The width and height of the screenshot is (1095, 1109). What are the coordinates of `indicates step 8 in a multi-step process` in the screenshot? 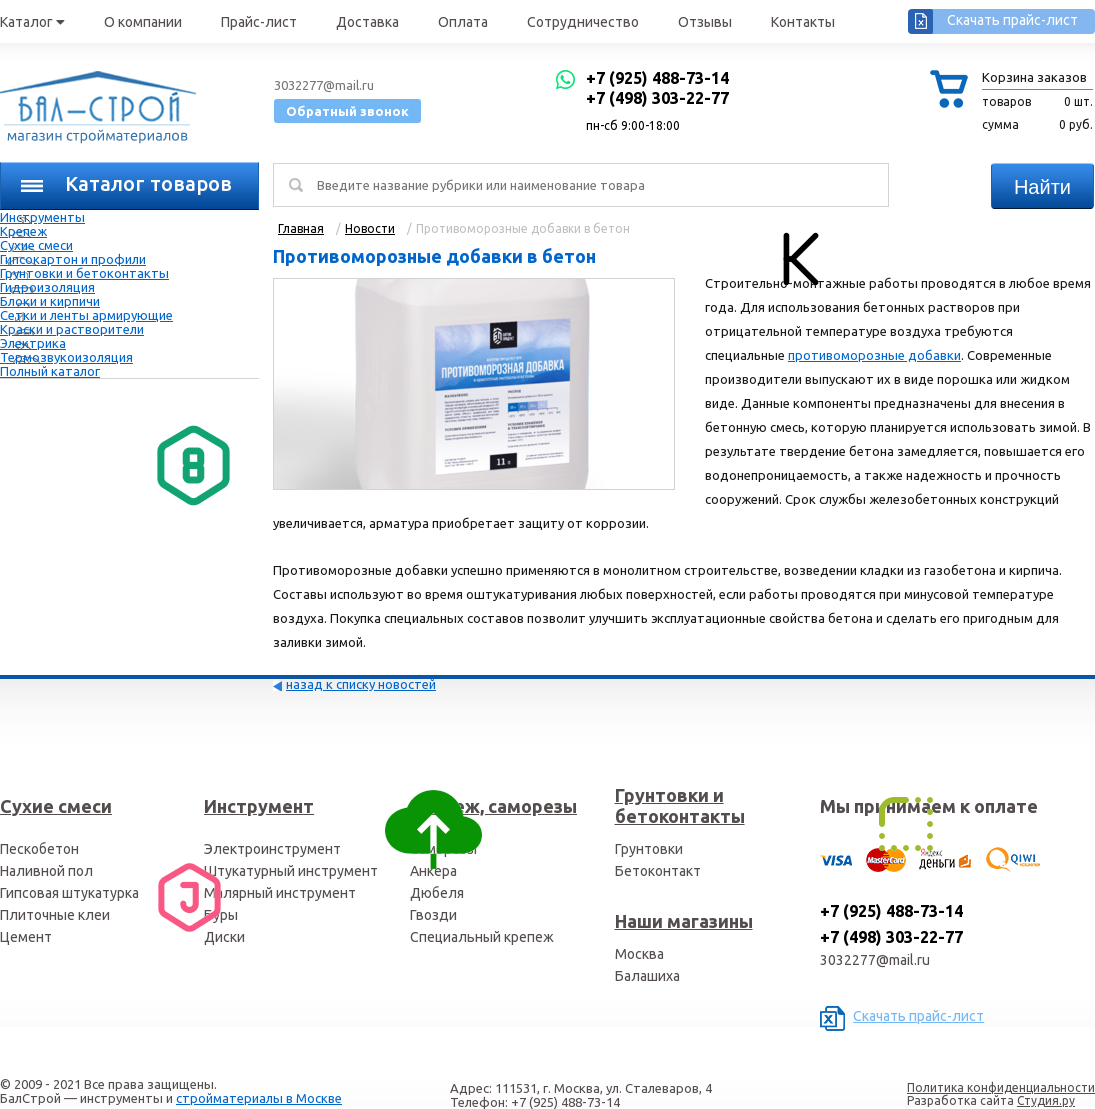 It's located at (193, 465).